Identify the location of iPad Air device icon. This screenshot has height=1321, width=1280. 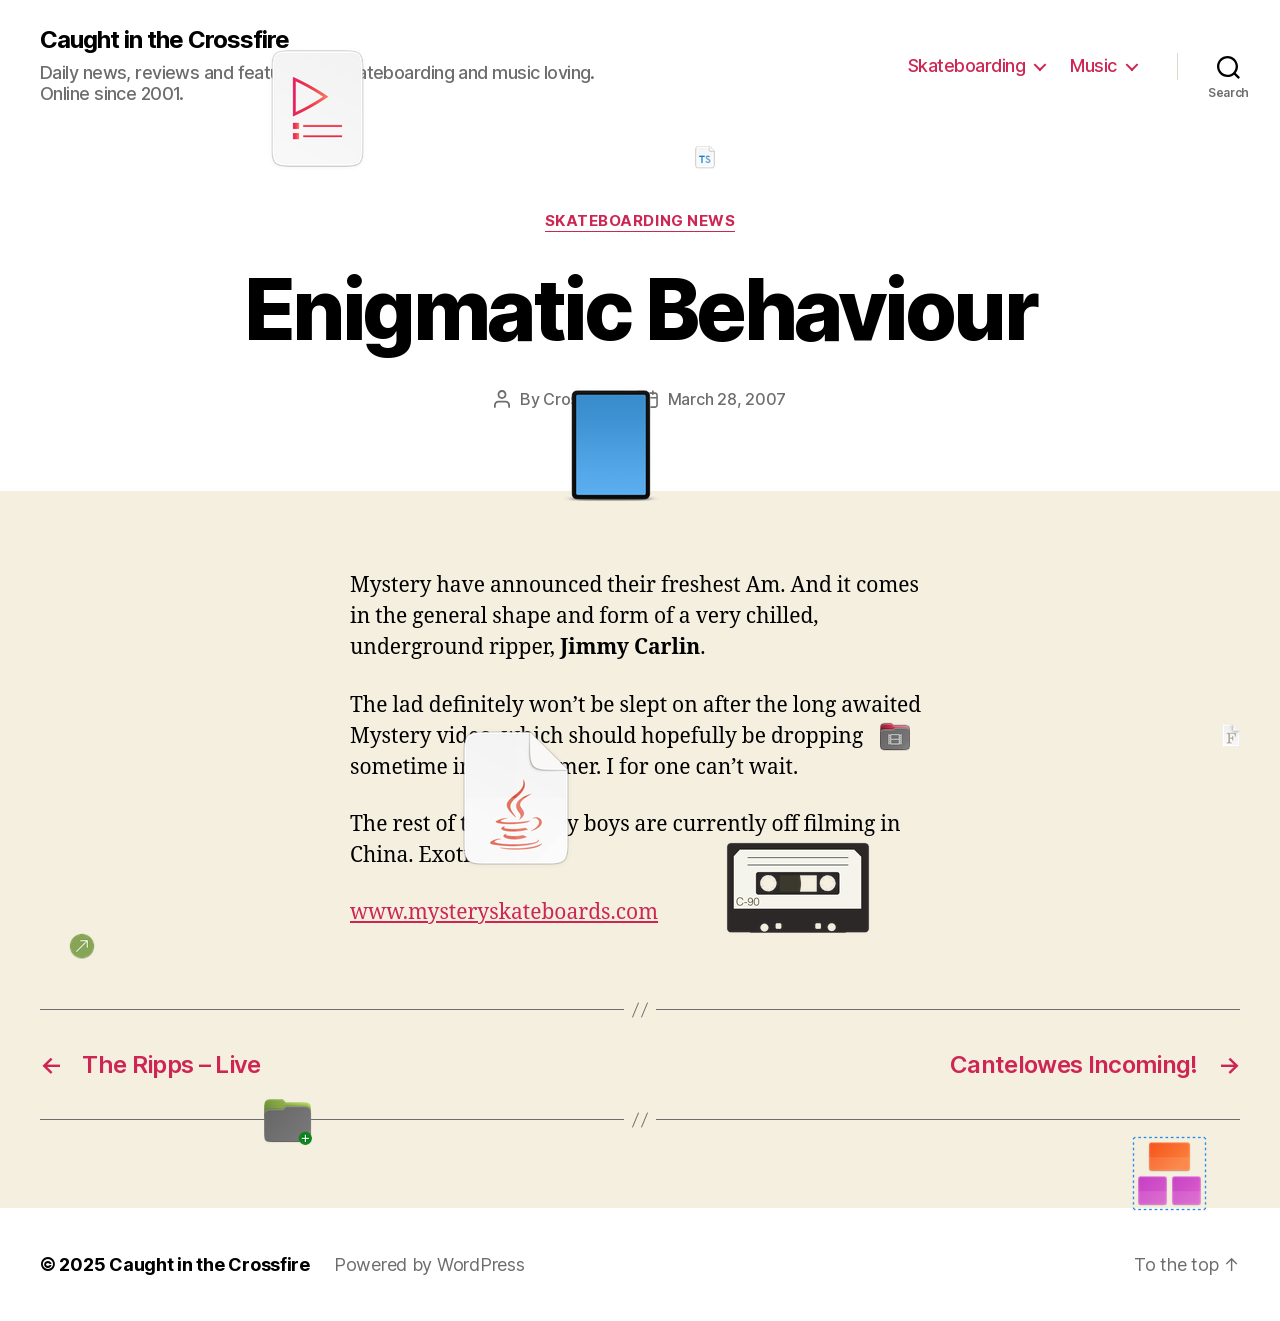
(611, 446).